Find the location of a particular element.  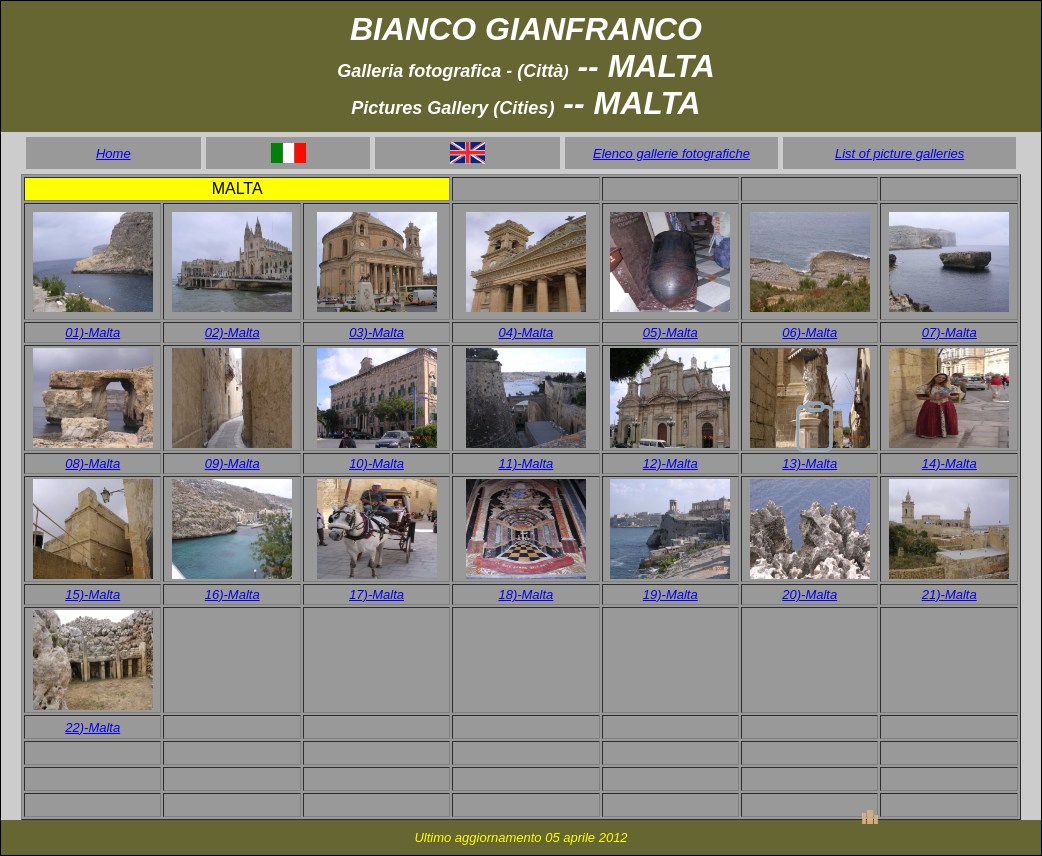

view rankings or leaderboard is located at coordinates (870, 817).